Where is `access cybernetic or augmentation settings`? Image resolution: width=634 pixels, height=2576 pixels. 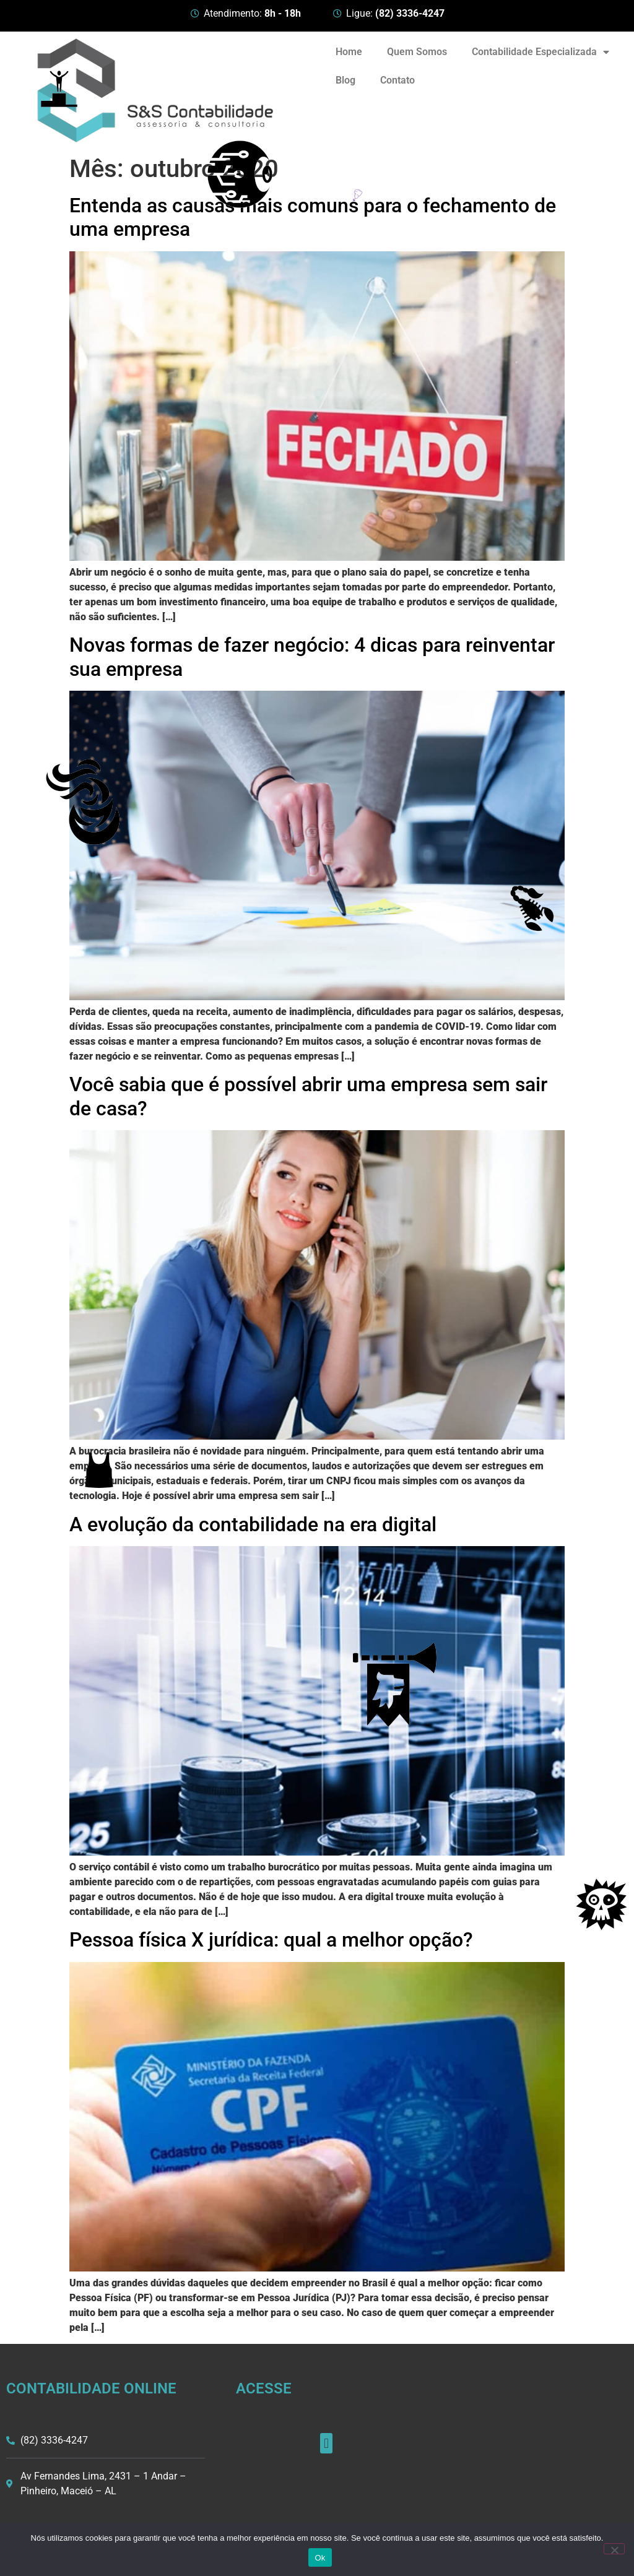 access cybernetic or augmentation settings is located at coordinates (240, 174).